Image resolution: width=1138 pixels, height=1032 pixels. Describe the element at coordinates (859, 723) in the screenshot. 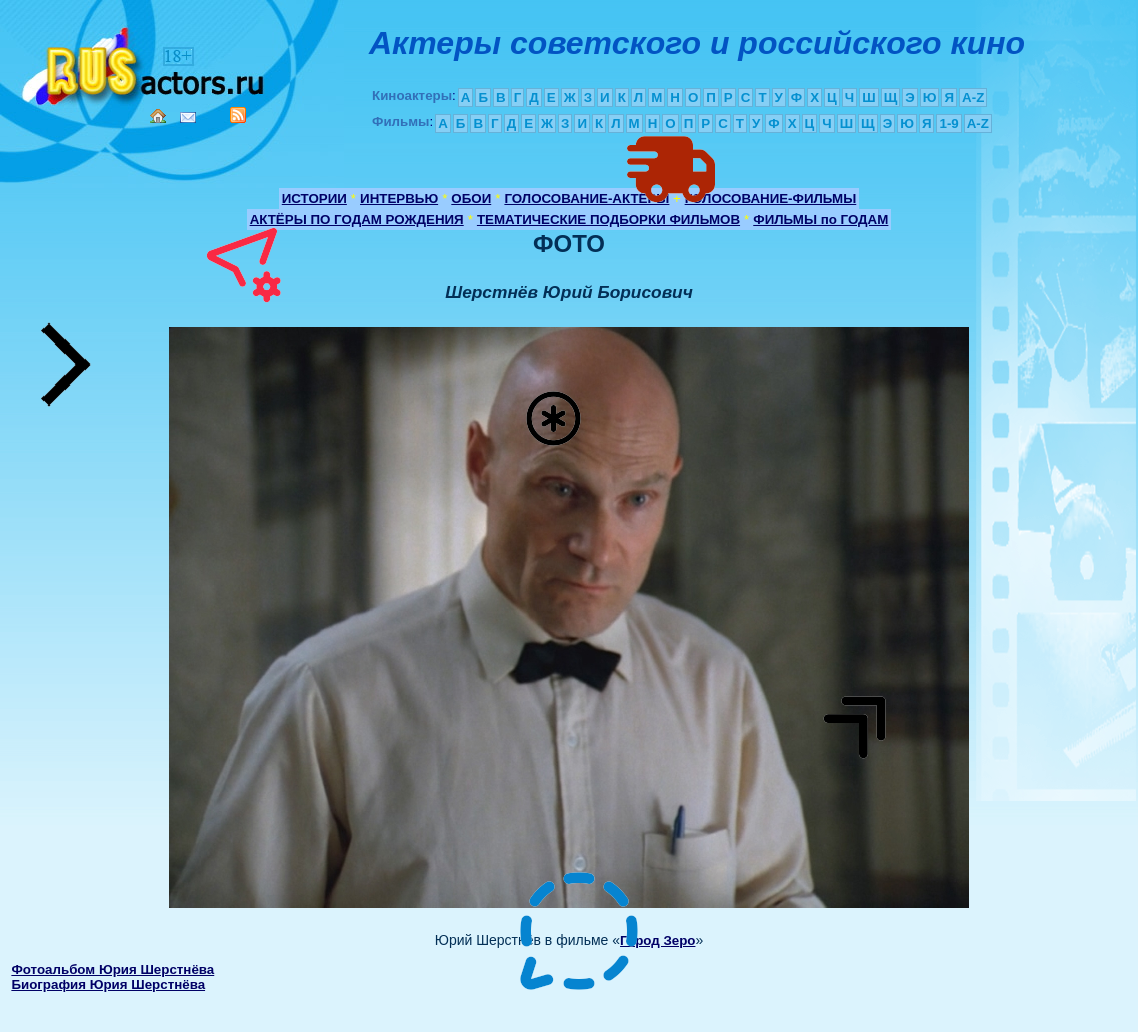

I see `expand content to full screen` at that location.